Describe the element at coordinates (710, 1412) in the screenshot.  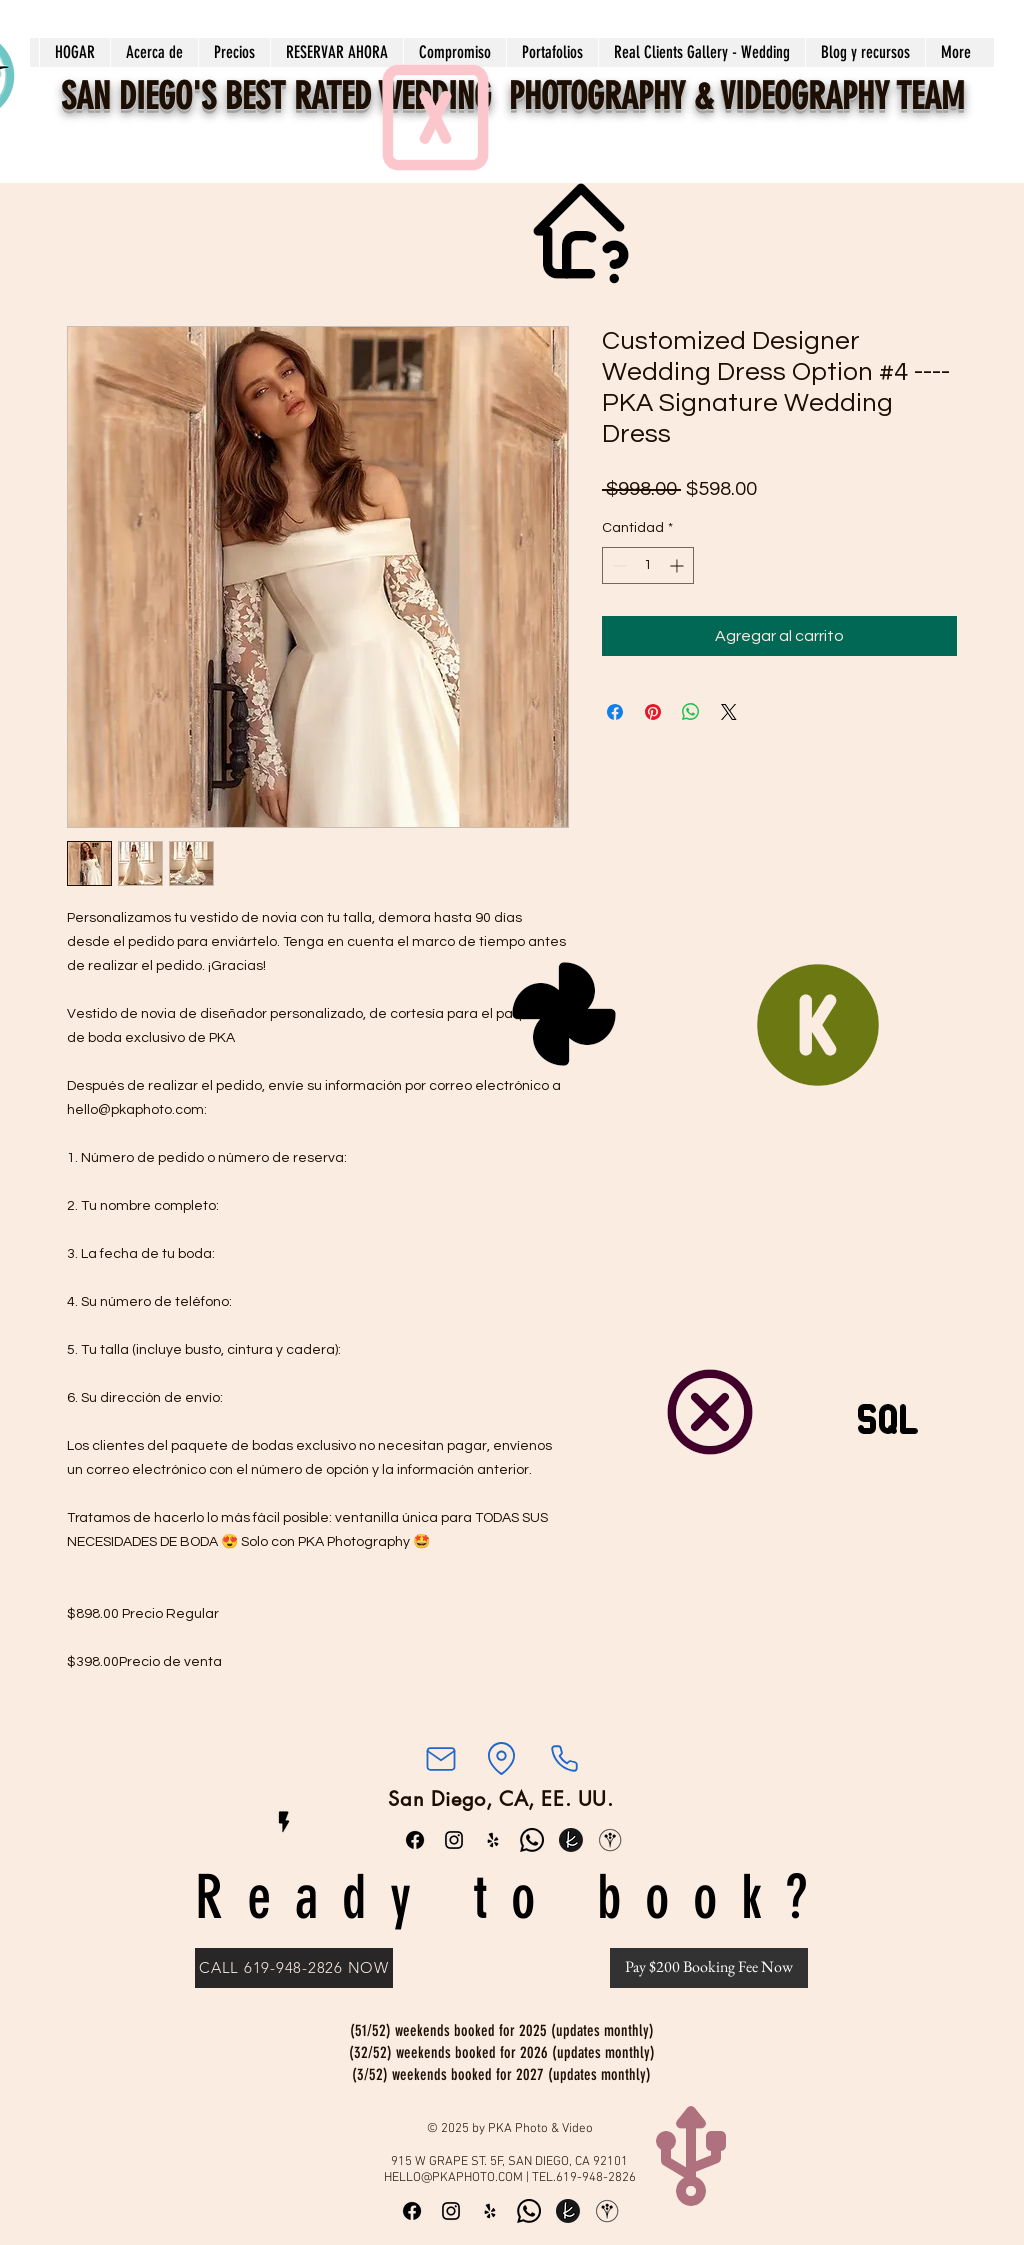
I see `playstation cross button symbol` at that location.